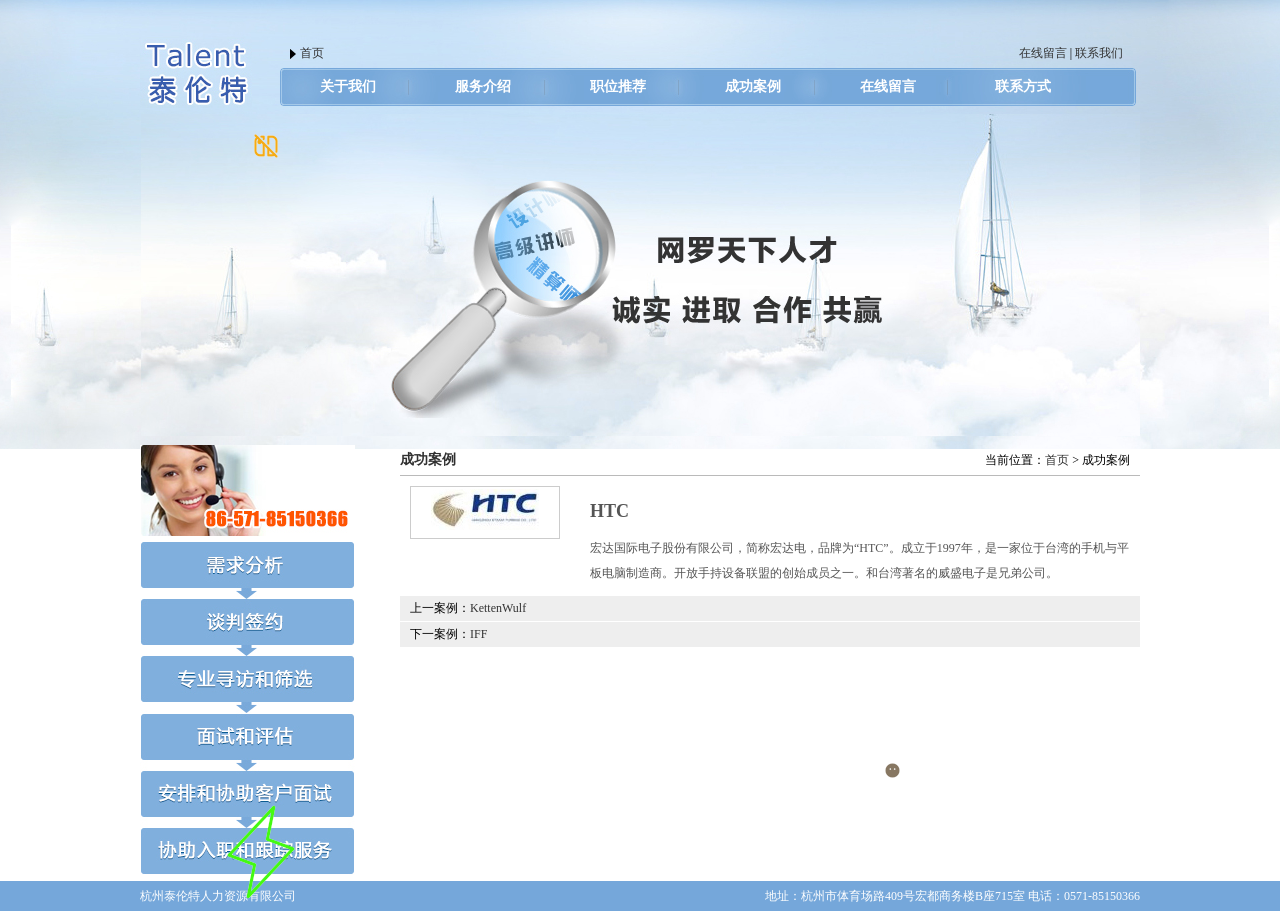 The image size is (1280, 911). Describe the element at coordinates (261, 852) in the screenshot. I see `indicates fast or instant action` at that location.